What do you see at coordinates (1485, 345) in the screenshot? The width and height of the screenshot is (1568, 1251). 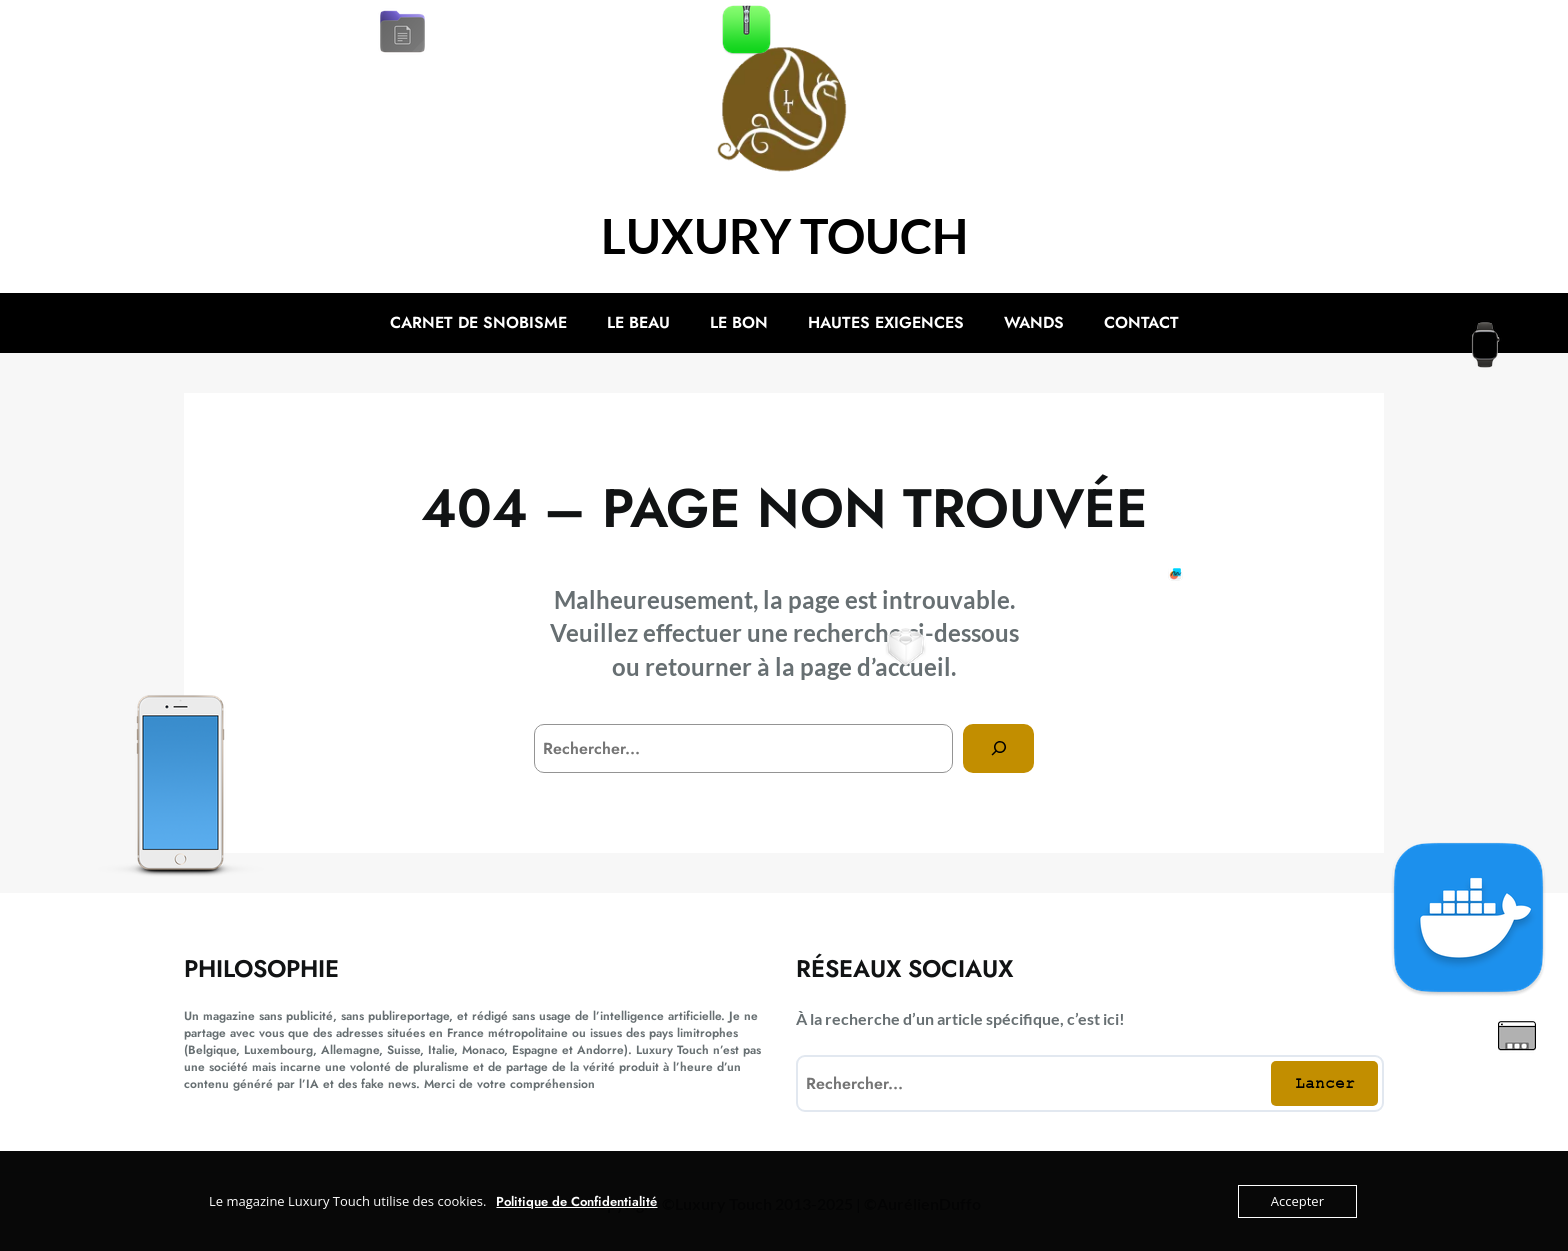 I see `apple watch series 10 device icon` at bounding box center [1485, 345].